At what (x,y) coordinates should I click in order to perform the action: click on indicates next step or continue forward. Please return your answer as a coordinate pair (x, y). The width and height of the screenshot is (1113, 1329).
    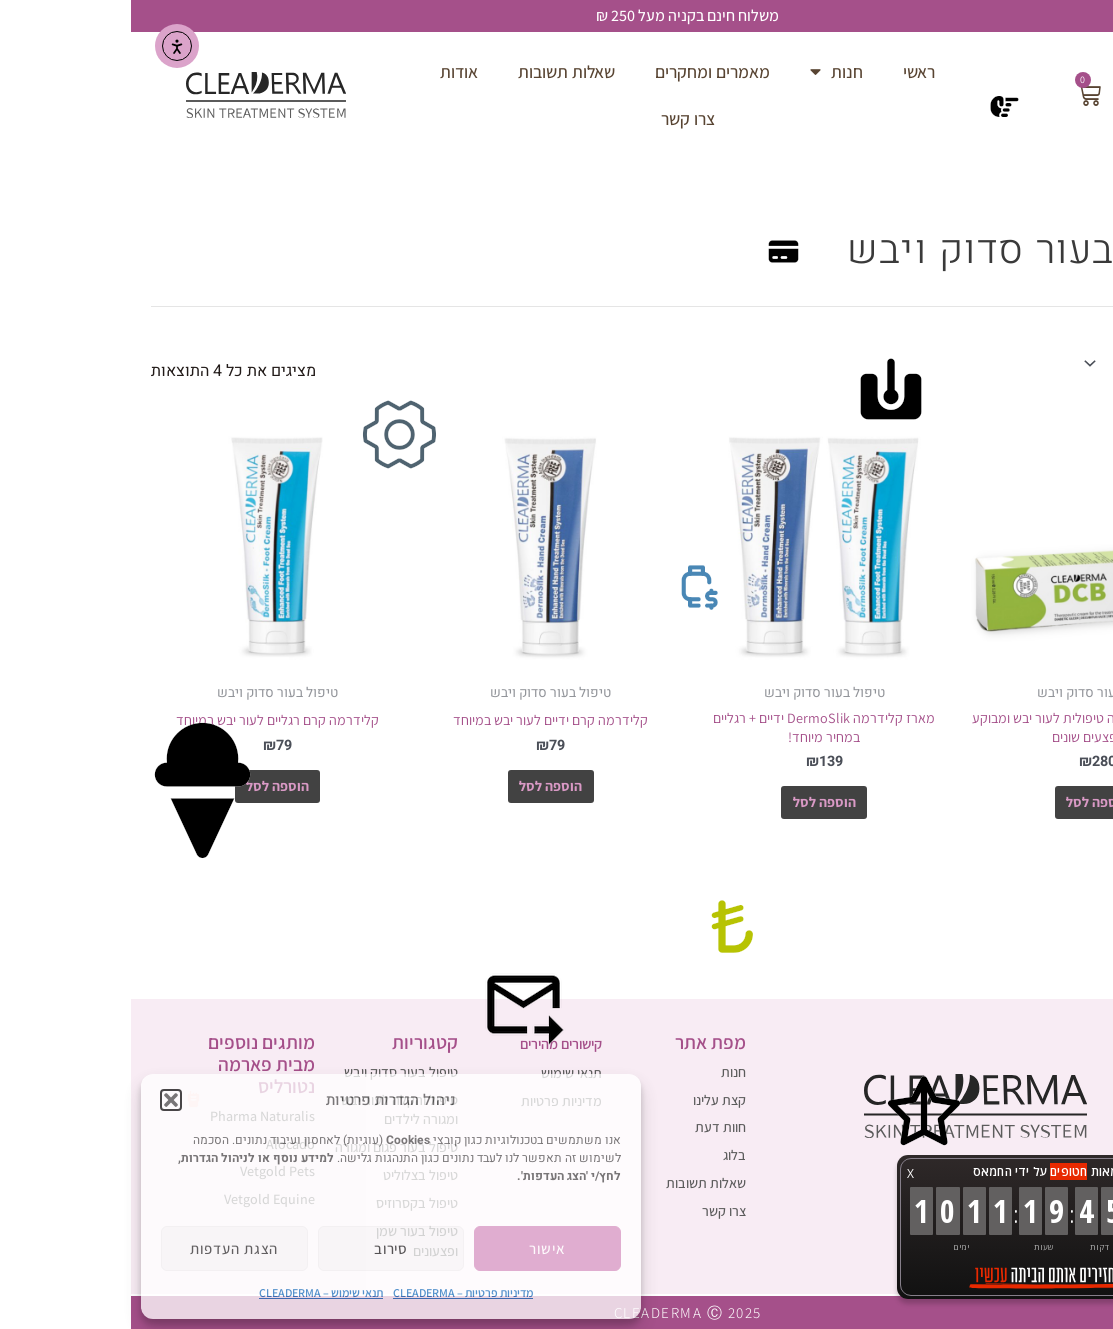
    Looking at the image, I should click on (1004, 106).